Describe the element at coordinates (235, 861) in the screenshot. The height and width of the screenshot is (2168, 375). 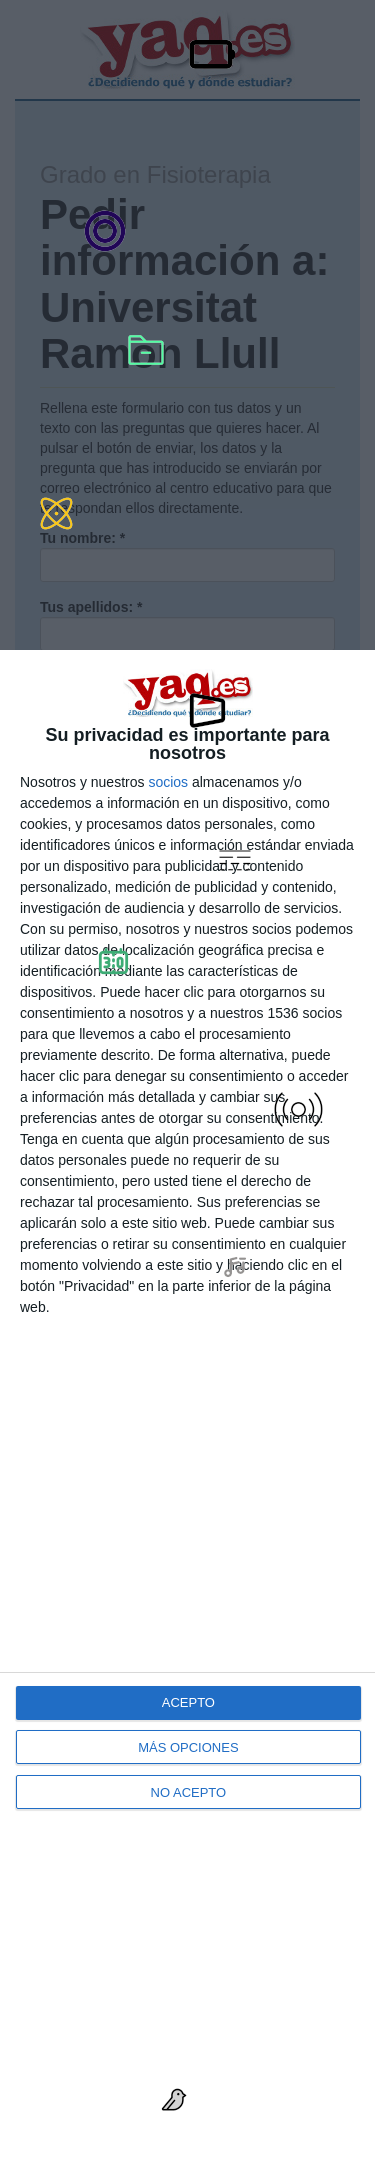
I see `apply a gradient fill to selected object` at that location.